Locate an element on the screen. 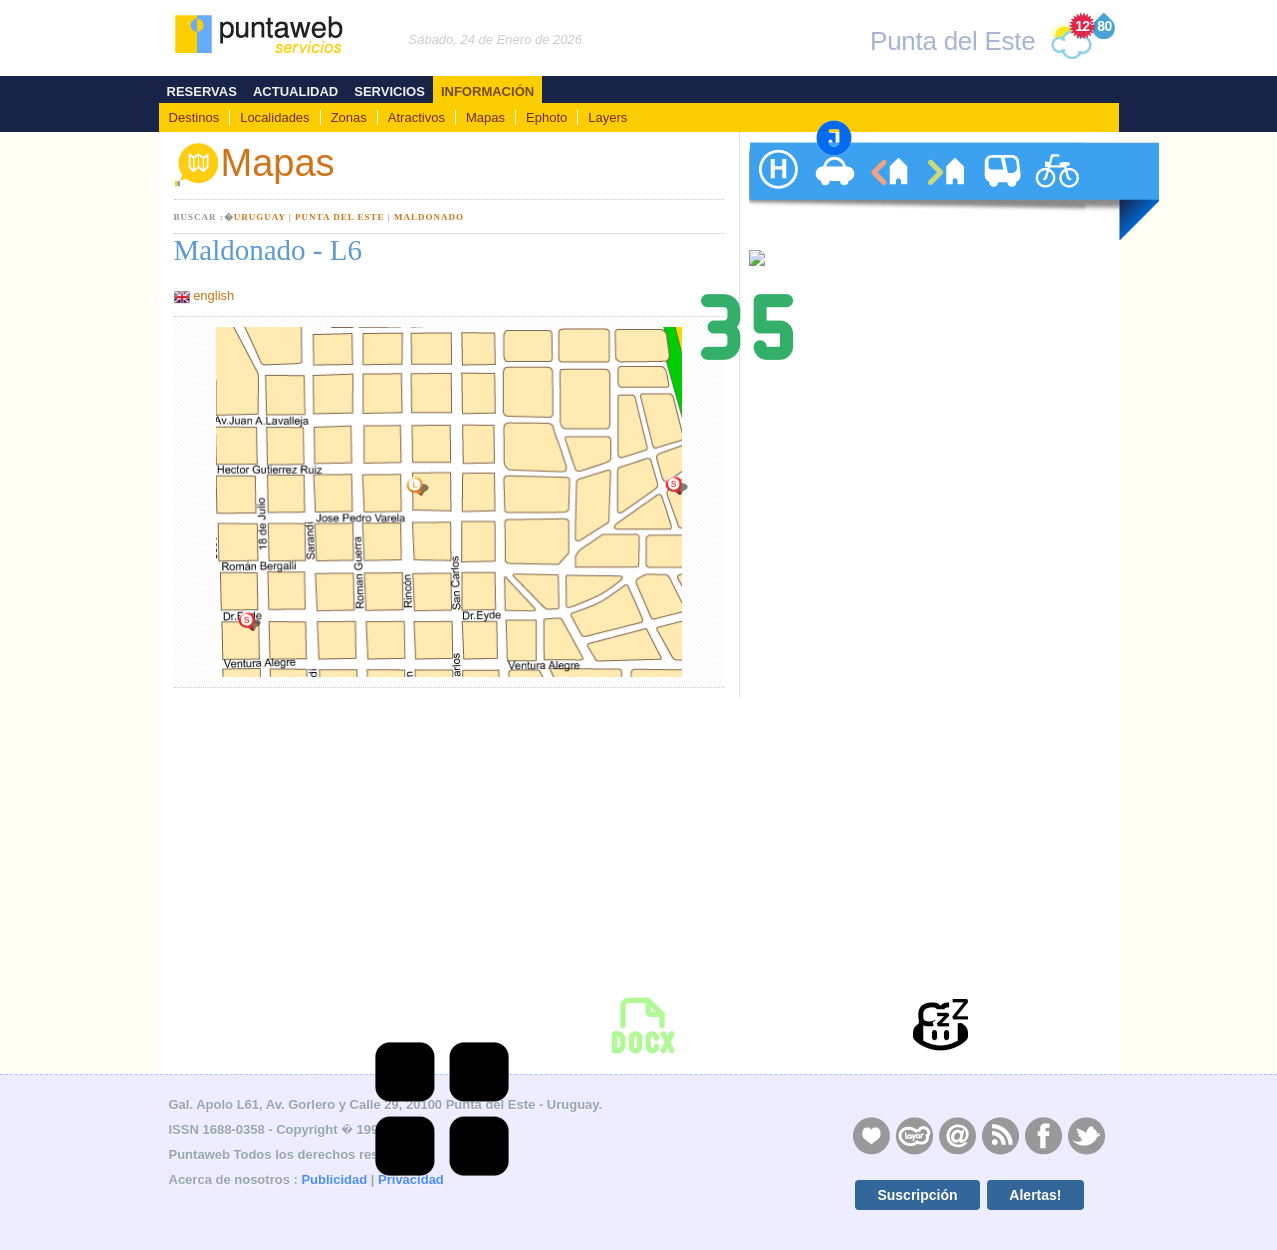 The image size is (1277, 1250). indicates an item or contact starting with the letter J is located at coordinates (834, 138).